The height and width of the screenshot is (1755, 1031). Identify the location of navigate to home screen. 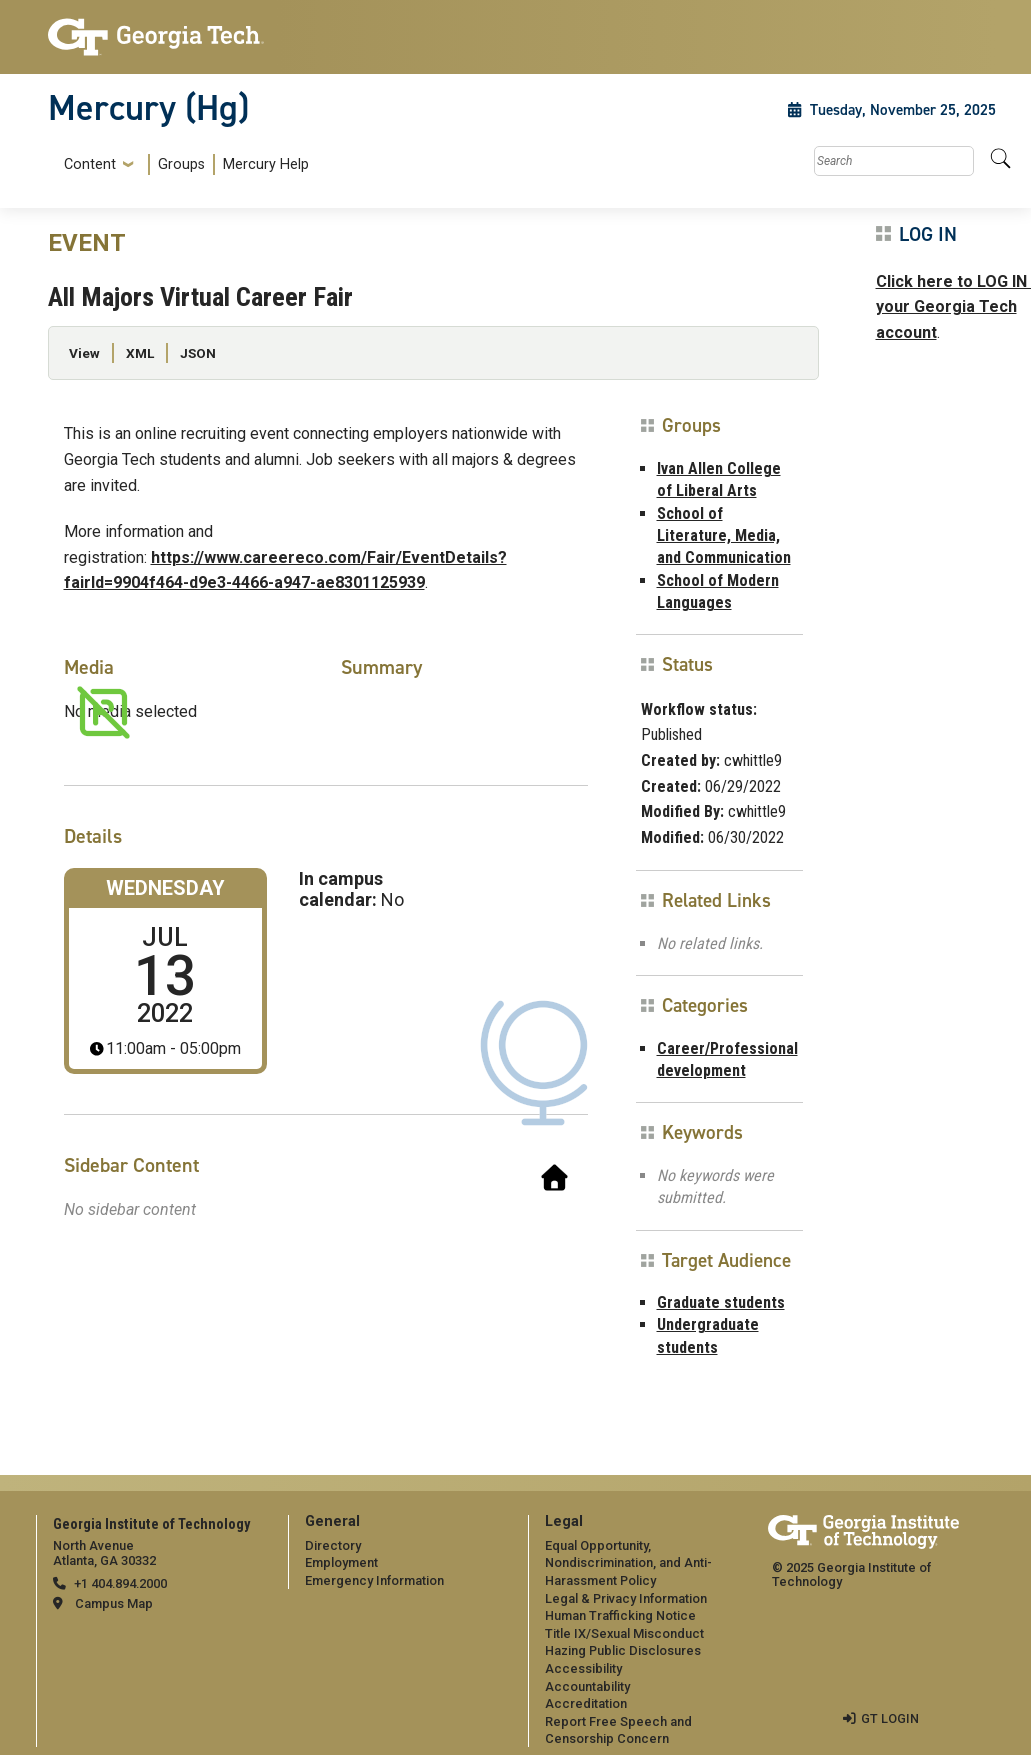
(554, 1177).